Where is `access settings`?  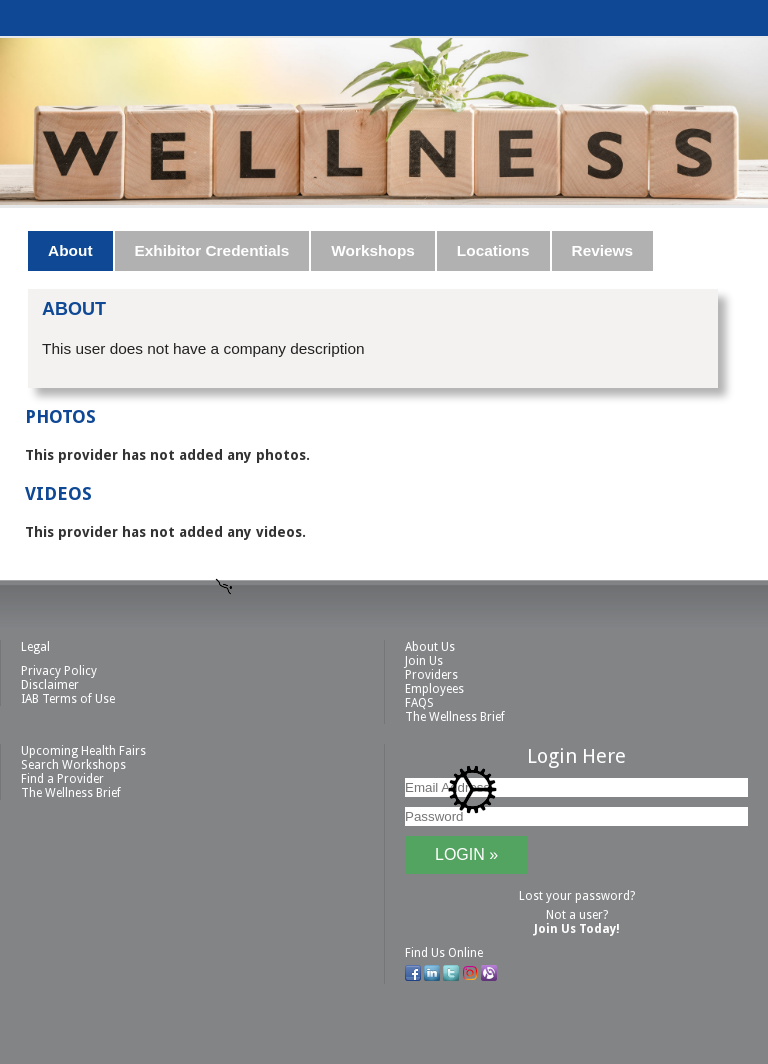
access settings is located at coordinates (472, 789).